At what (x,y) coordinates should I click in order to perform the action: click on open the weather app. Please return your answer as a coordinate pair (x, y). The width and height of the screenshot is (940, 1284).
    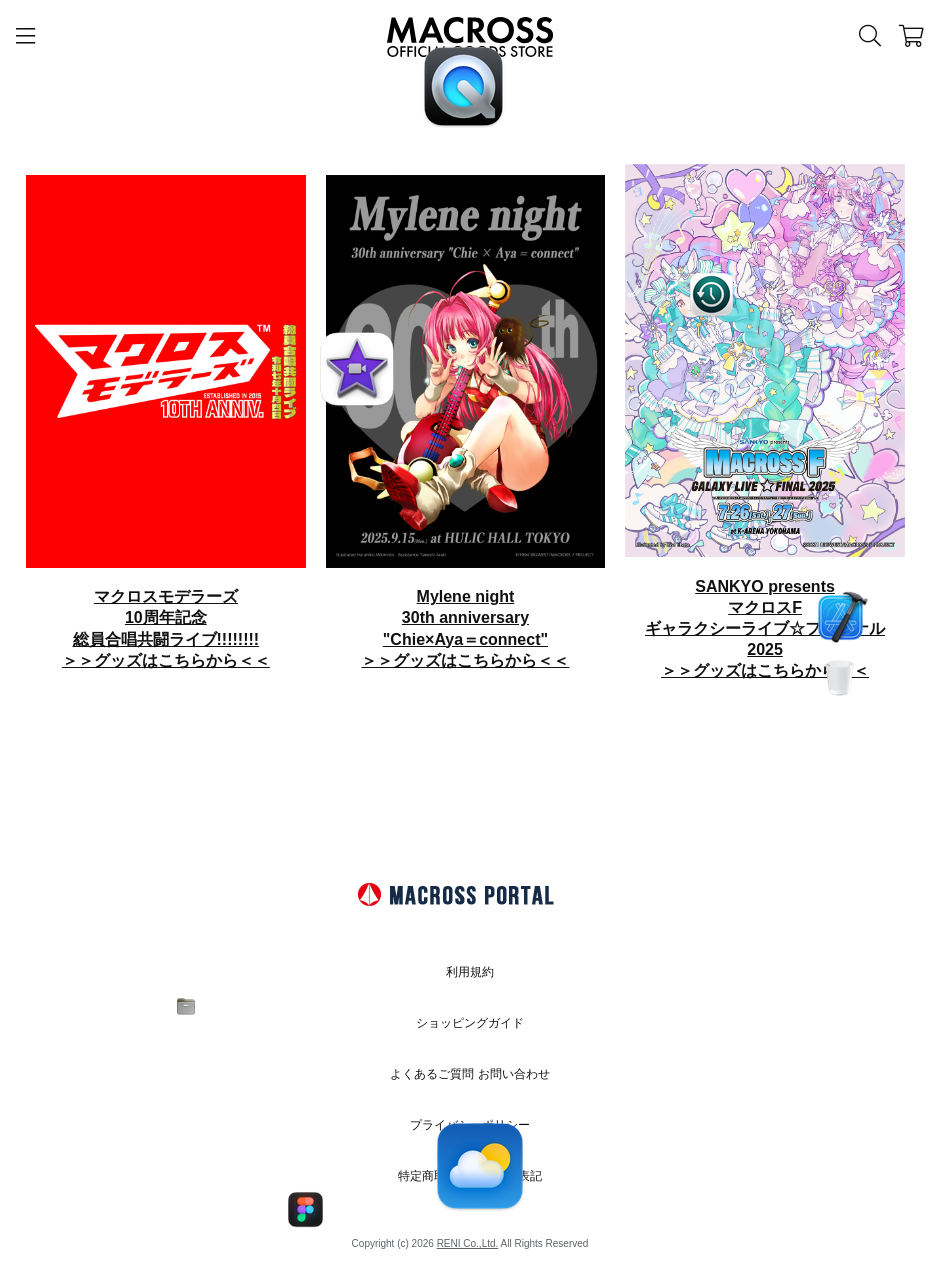
    Looking at the image, I should click on (480, 1166).